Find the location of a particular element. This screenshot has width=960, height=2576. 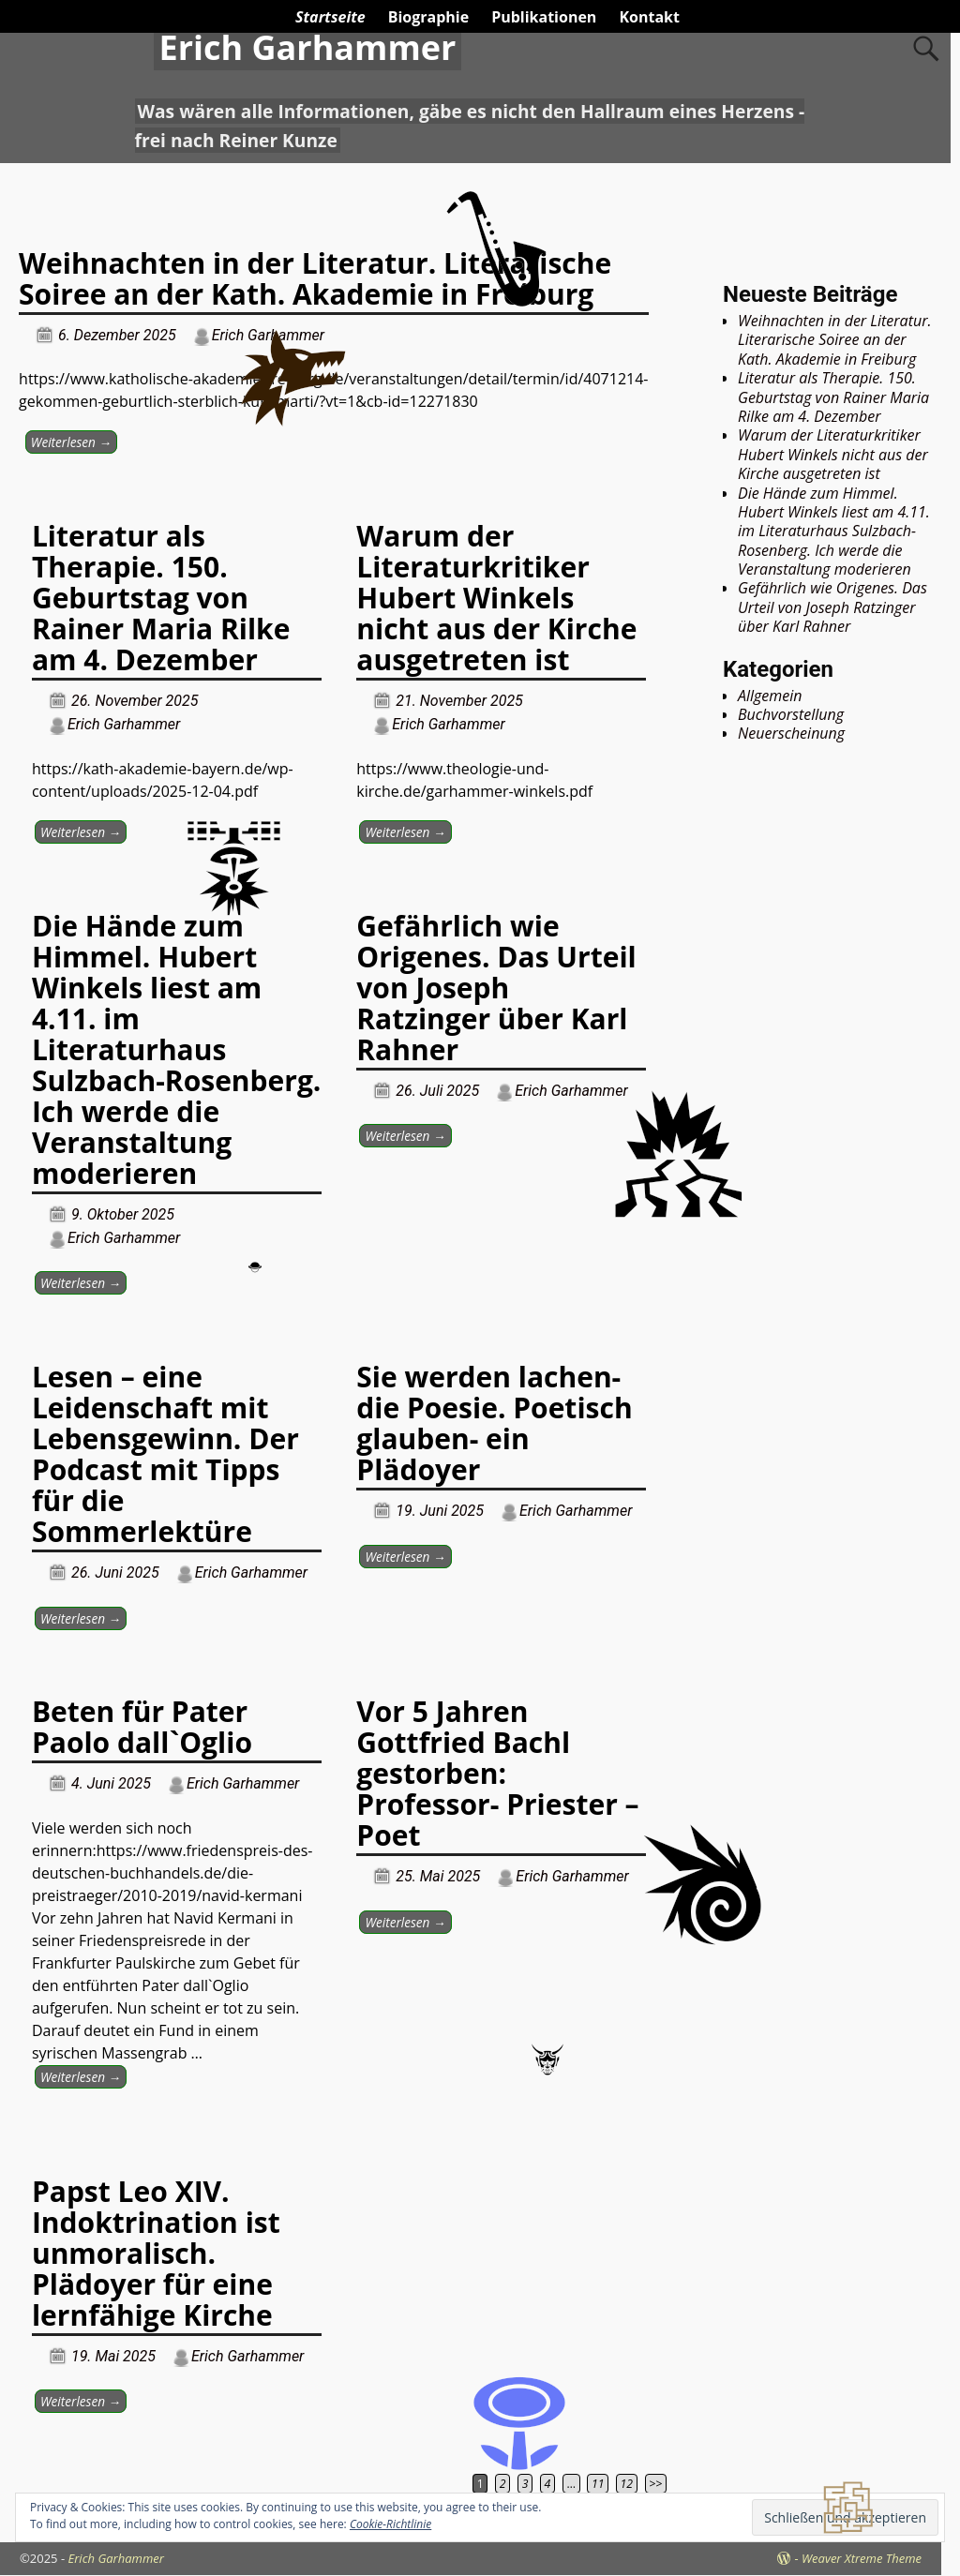

browse jazz or instrumental music is located at coordinates (496, 248).